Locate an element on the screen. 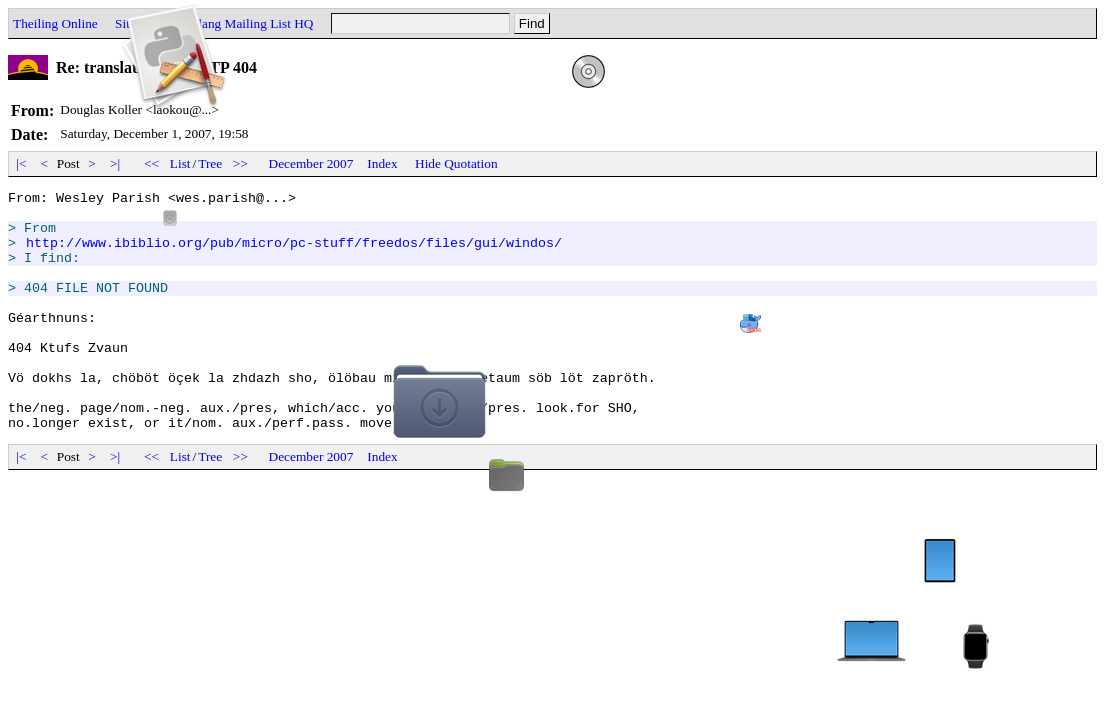 The image size is (1105, 720). python application or script runner is located at coordinates (174, 57).